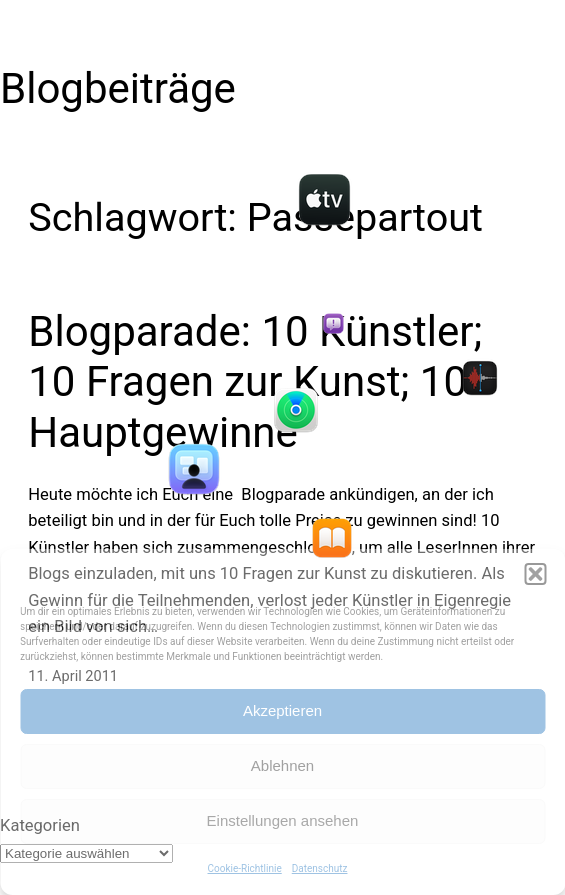 This screenshot has width=565, height=895. Describe the element at coordinates (480, 378) in the screenshot. I see `open the voice memos app` at that location.